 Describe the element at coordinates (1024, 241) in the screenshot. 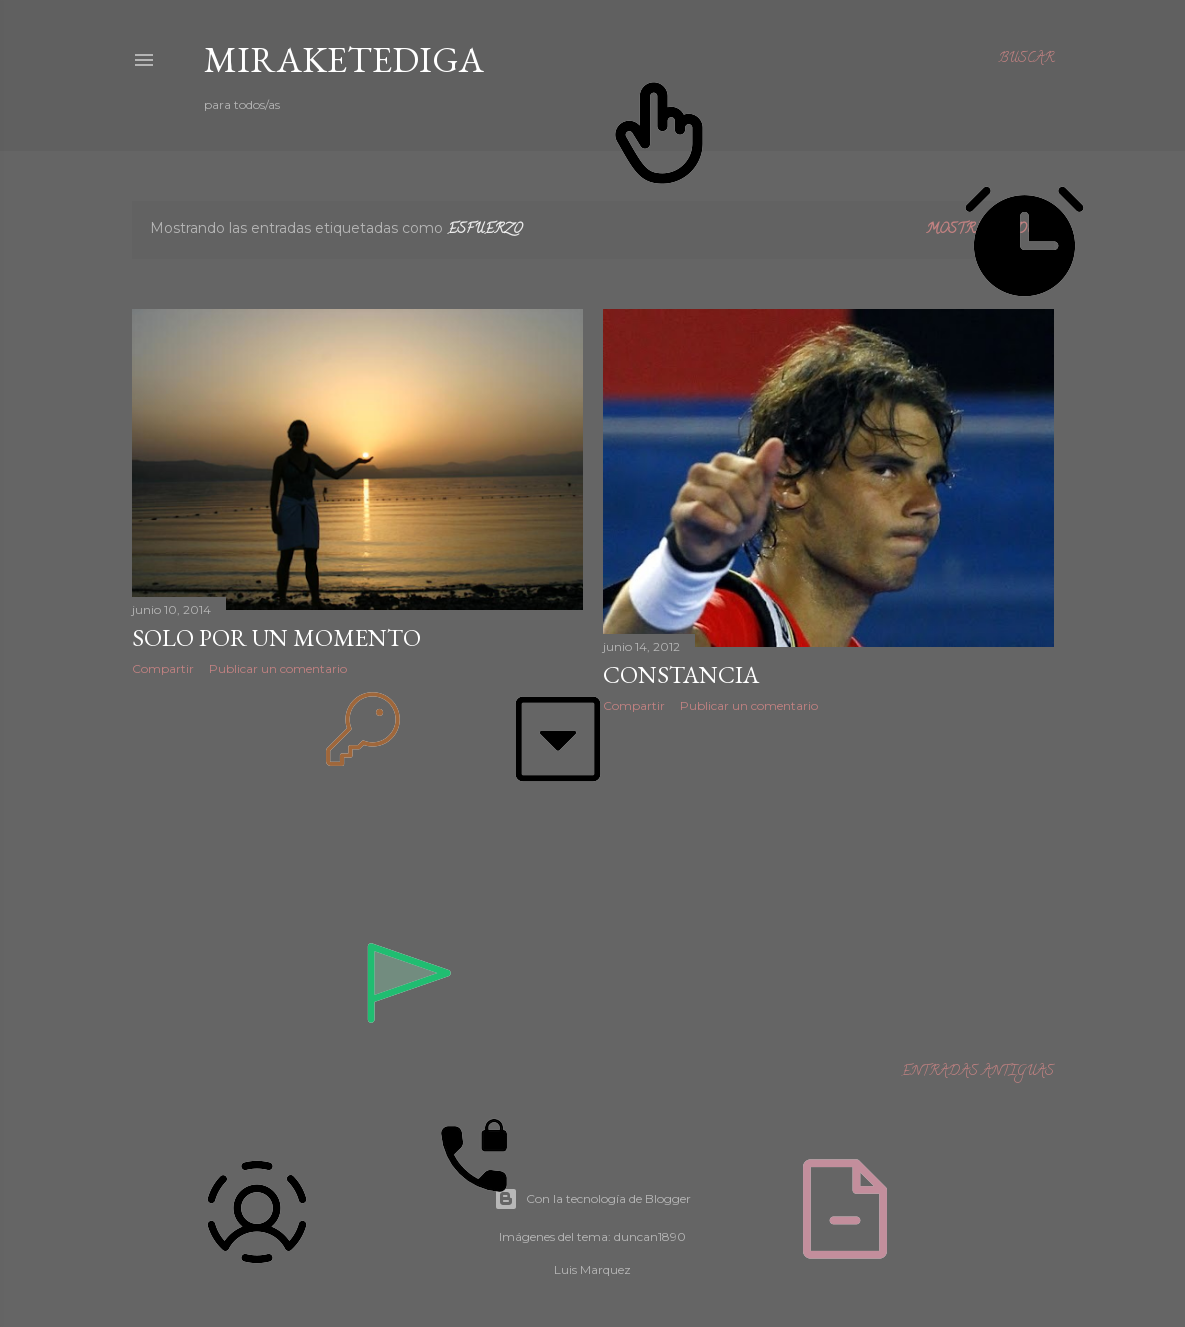

I see `set or view alarms` at that location.